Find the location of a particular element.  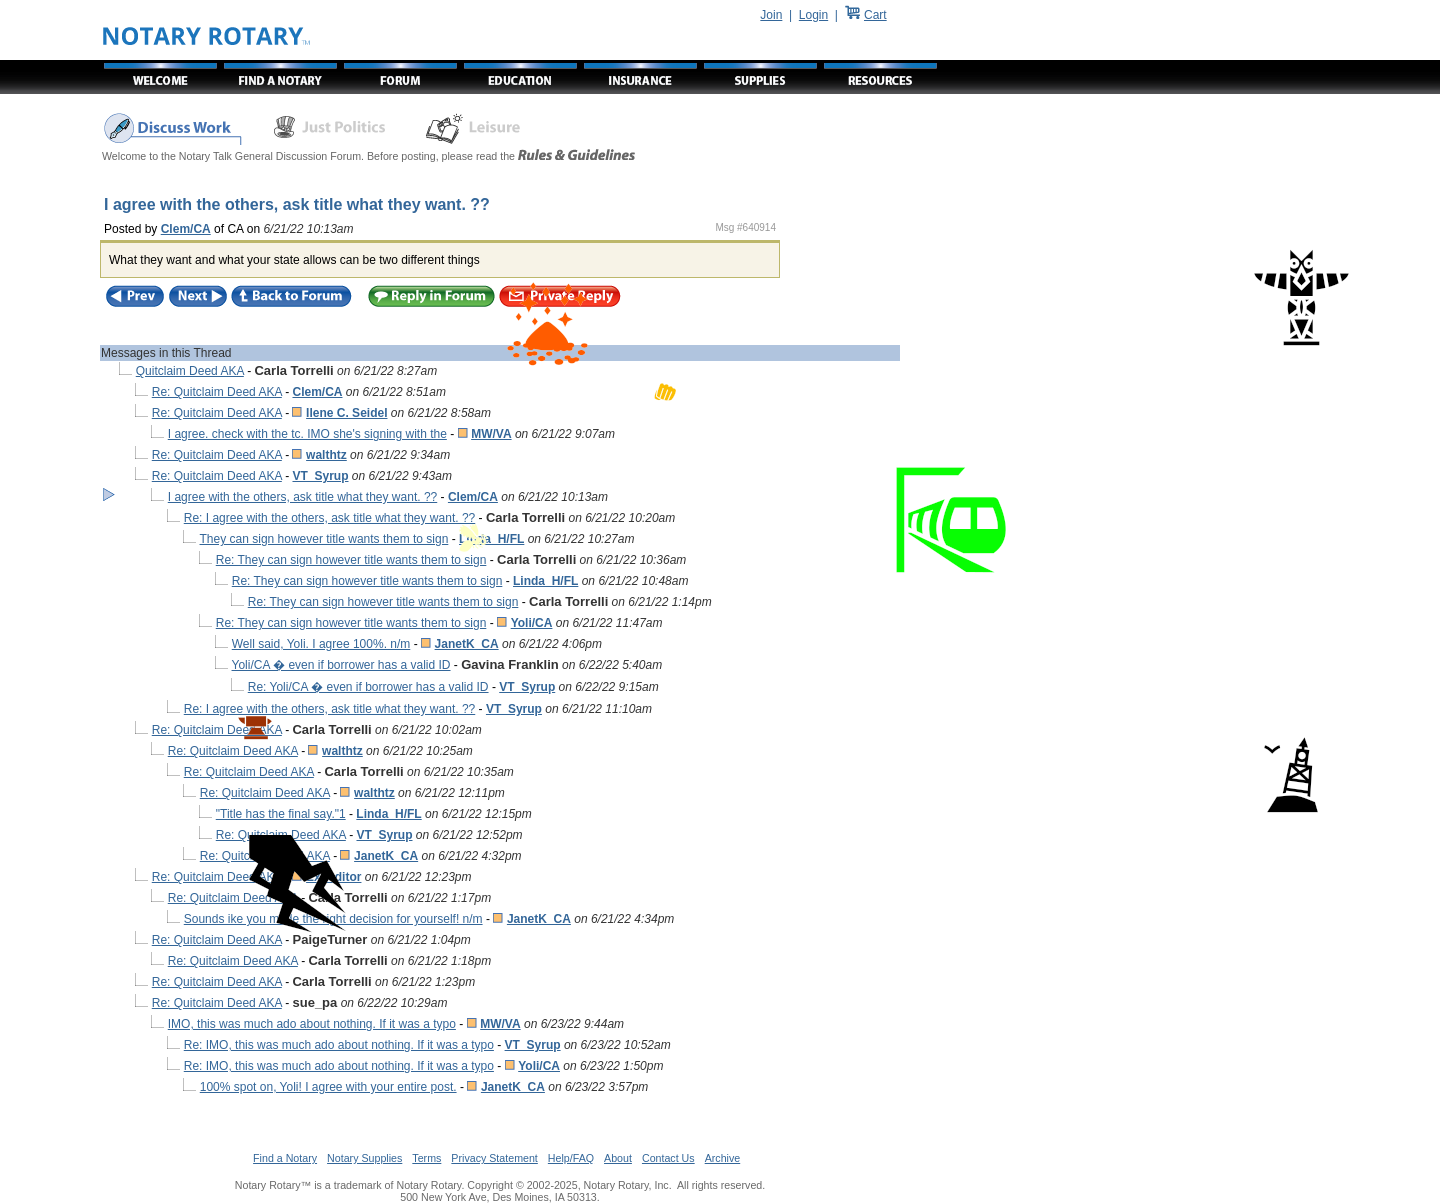

indicates a severe thunderstorm warning is located at coordinates (297, 884).